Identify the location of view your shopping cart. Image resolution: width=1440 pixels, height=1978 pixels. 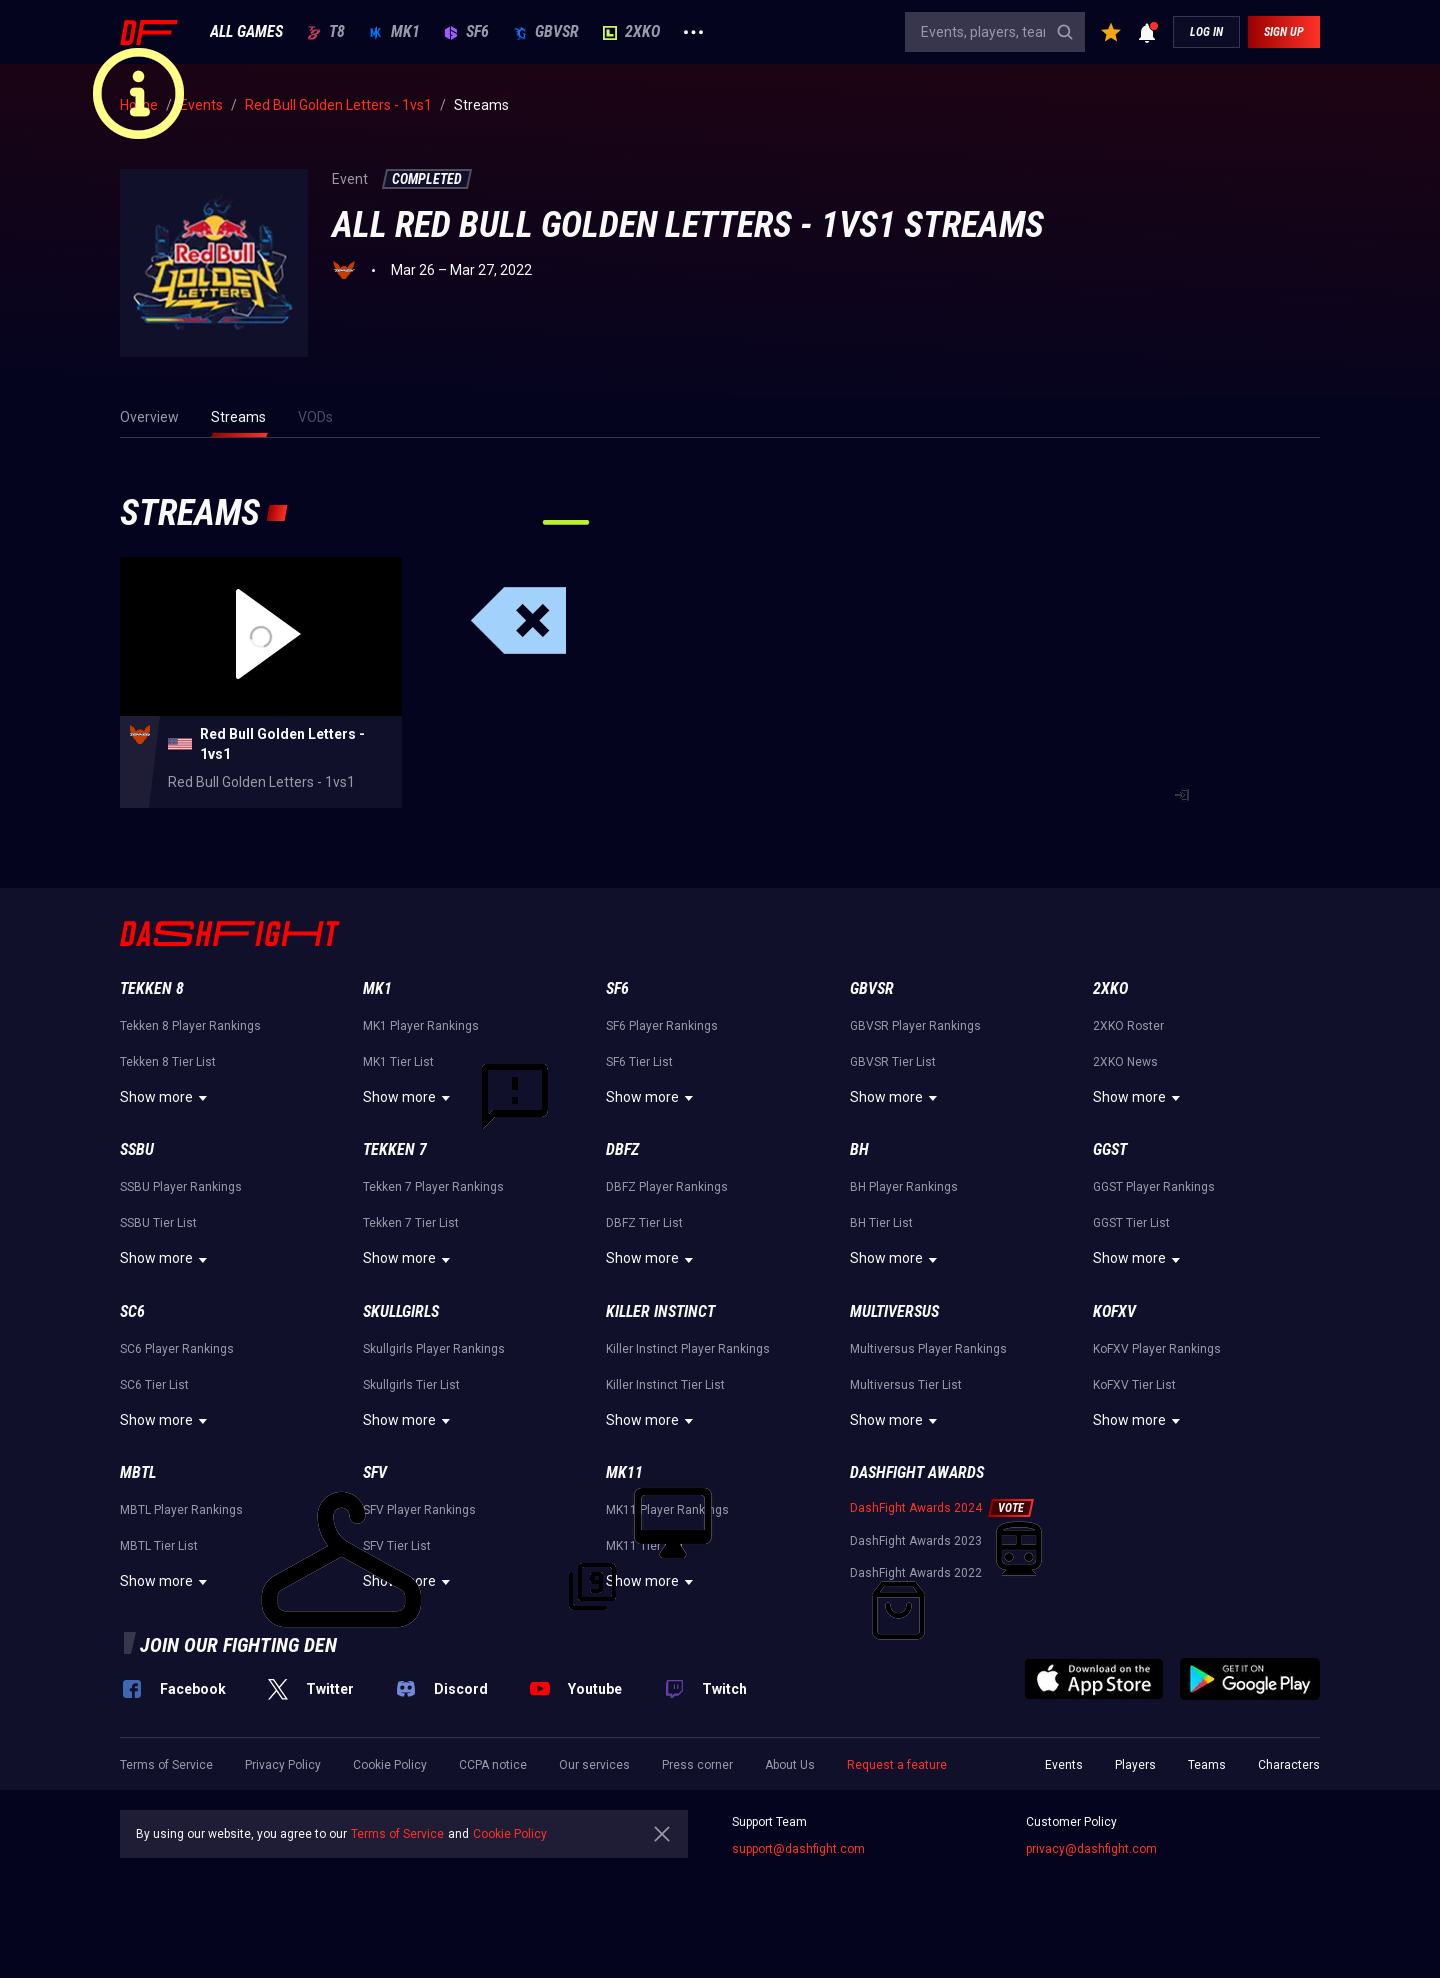
(898, 1610).